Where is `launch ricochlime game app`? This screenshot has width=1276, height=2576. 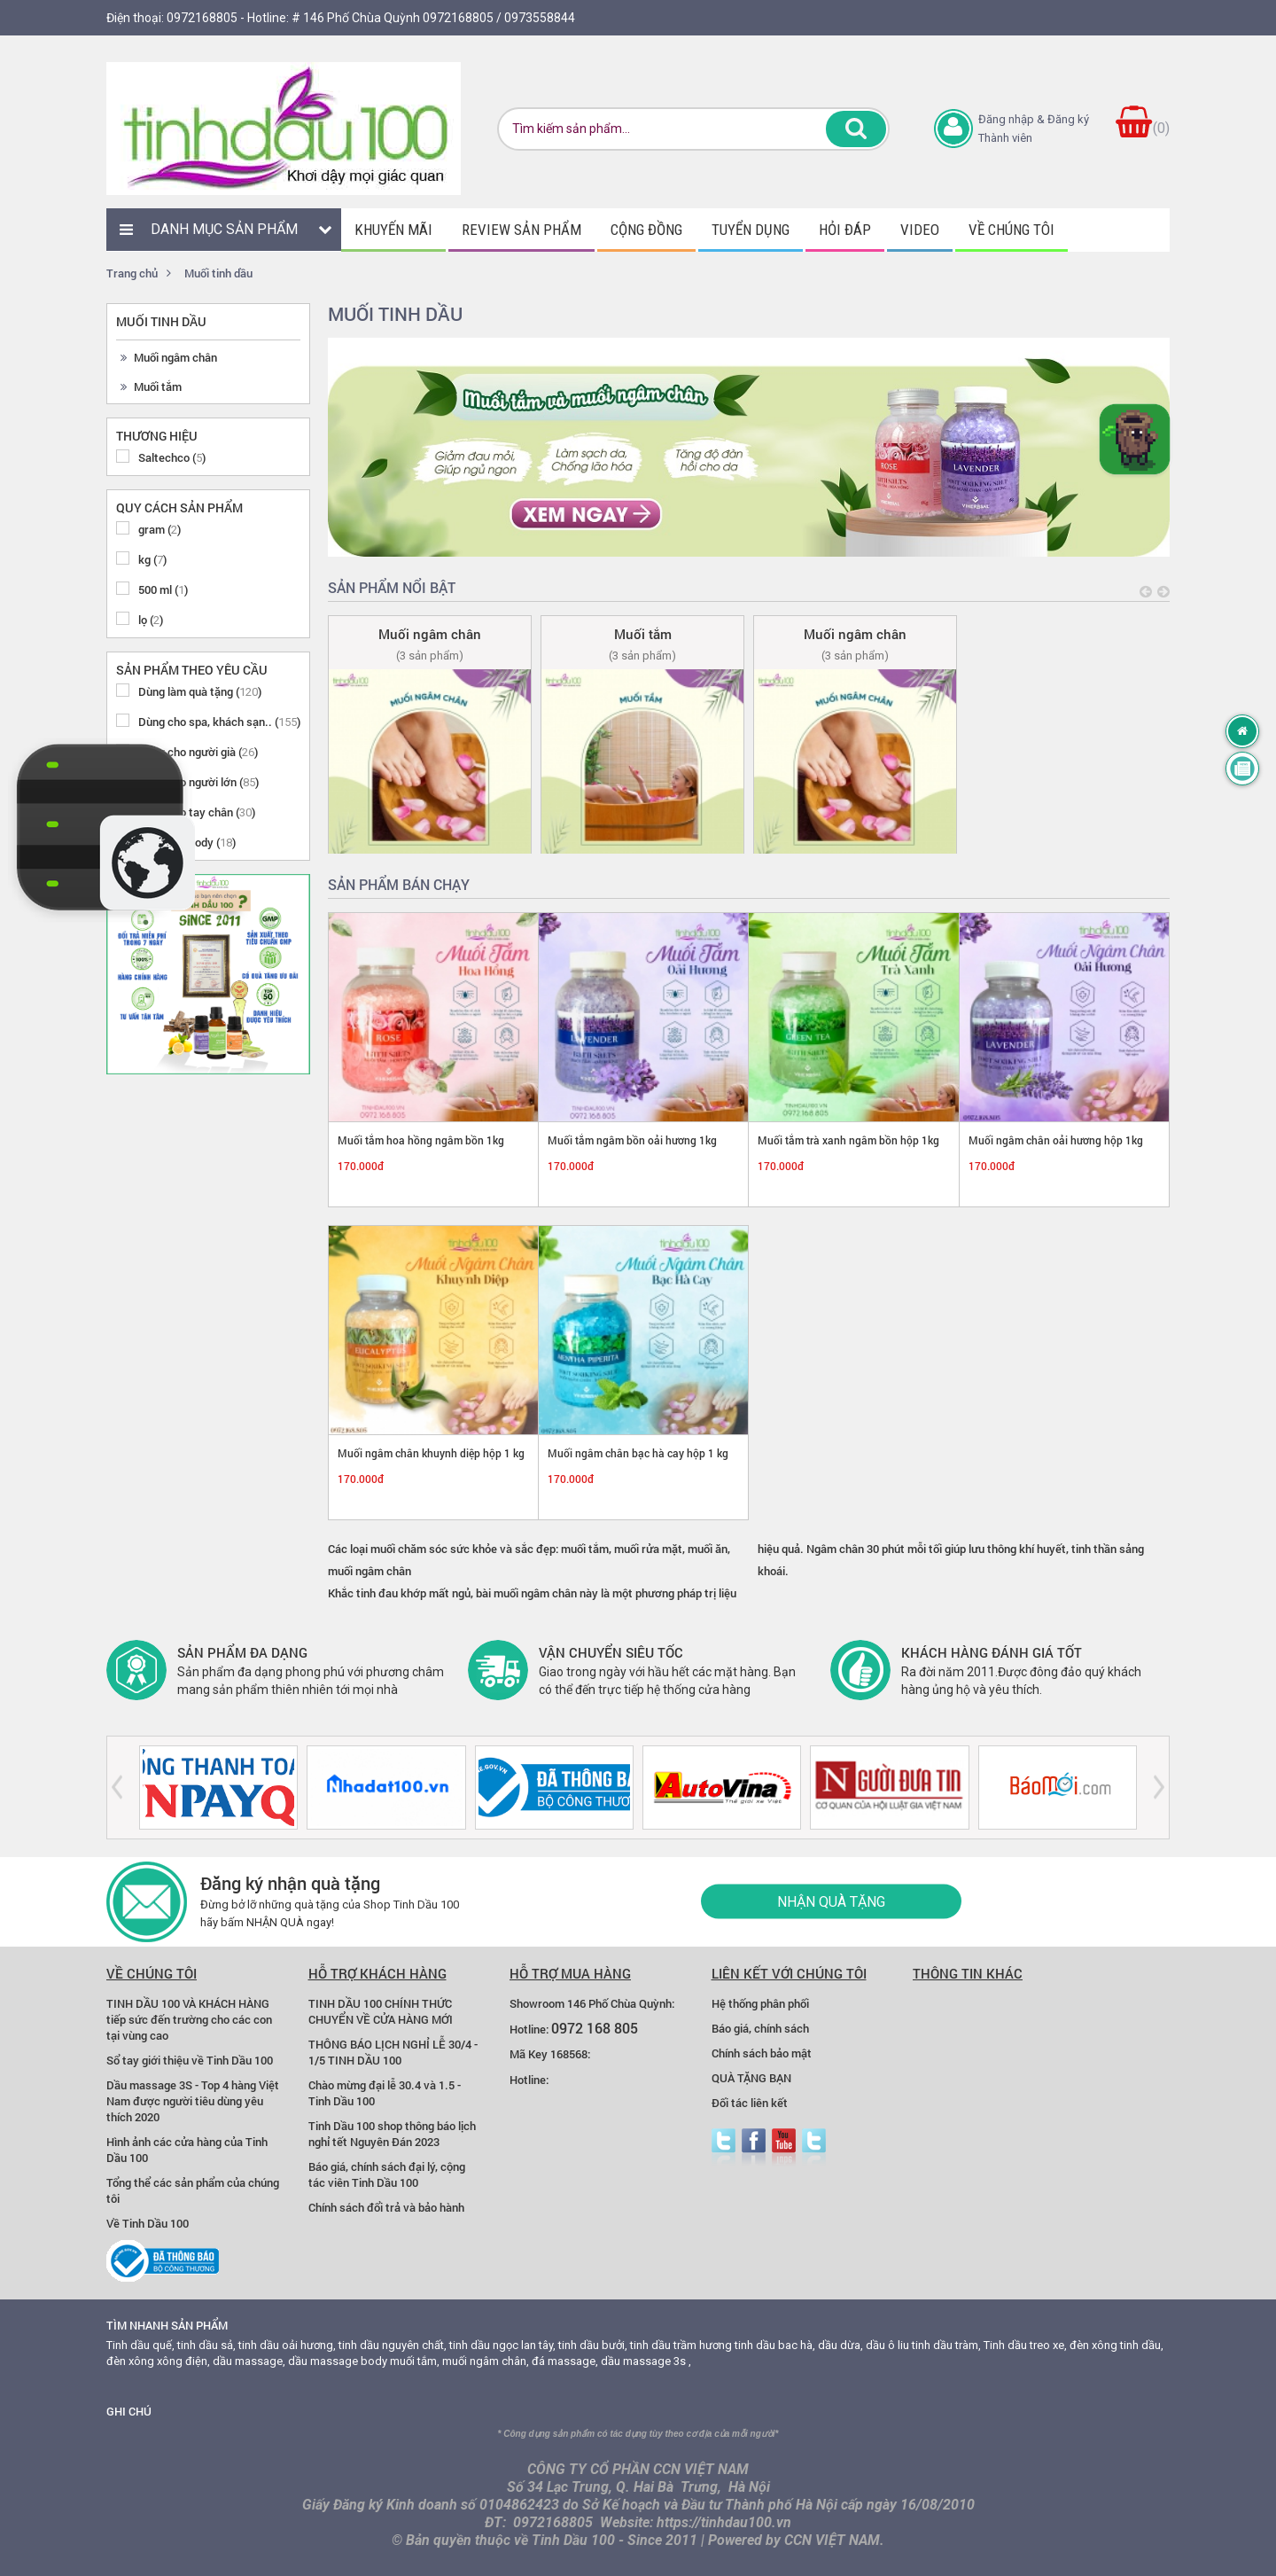
launch ricochlime game app is located at coordinates (1134, 439).